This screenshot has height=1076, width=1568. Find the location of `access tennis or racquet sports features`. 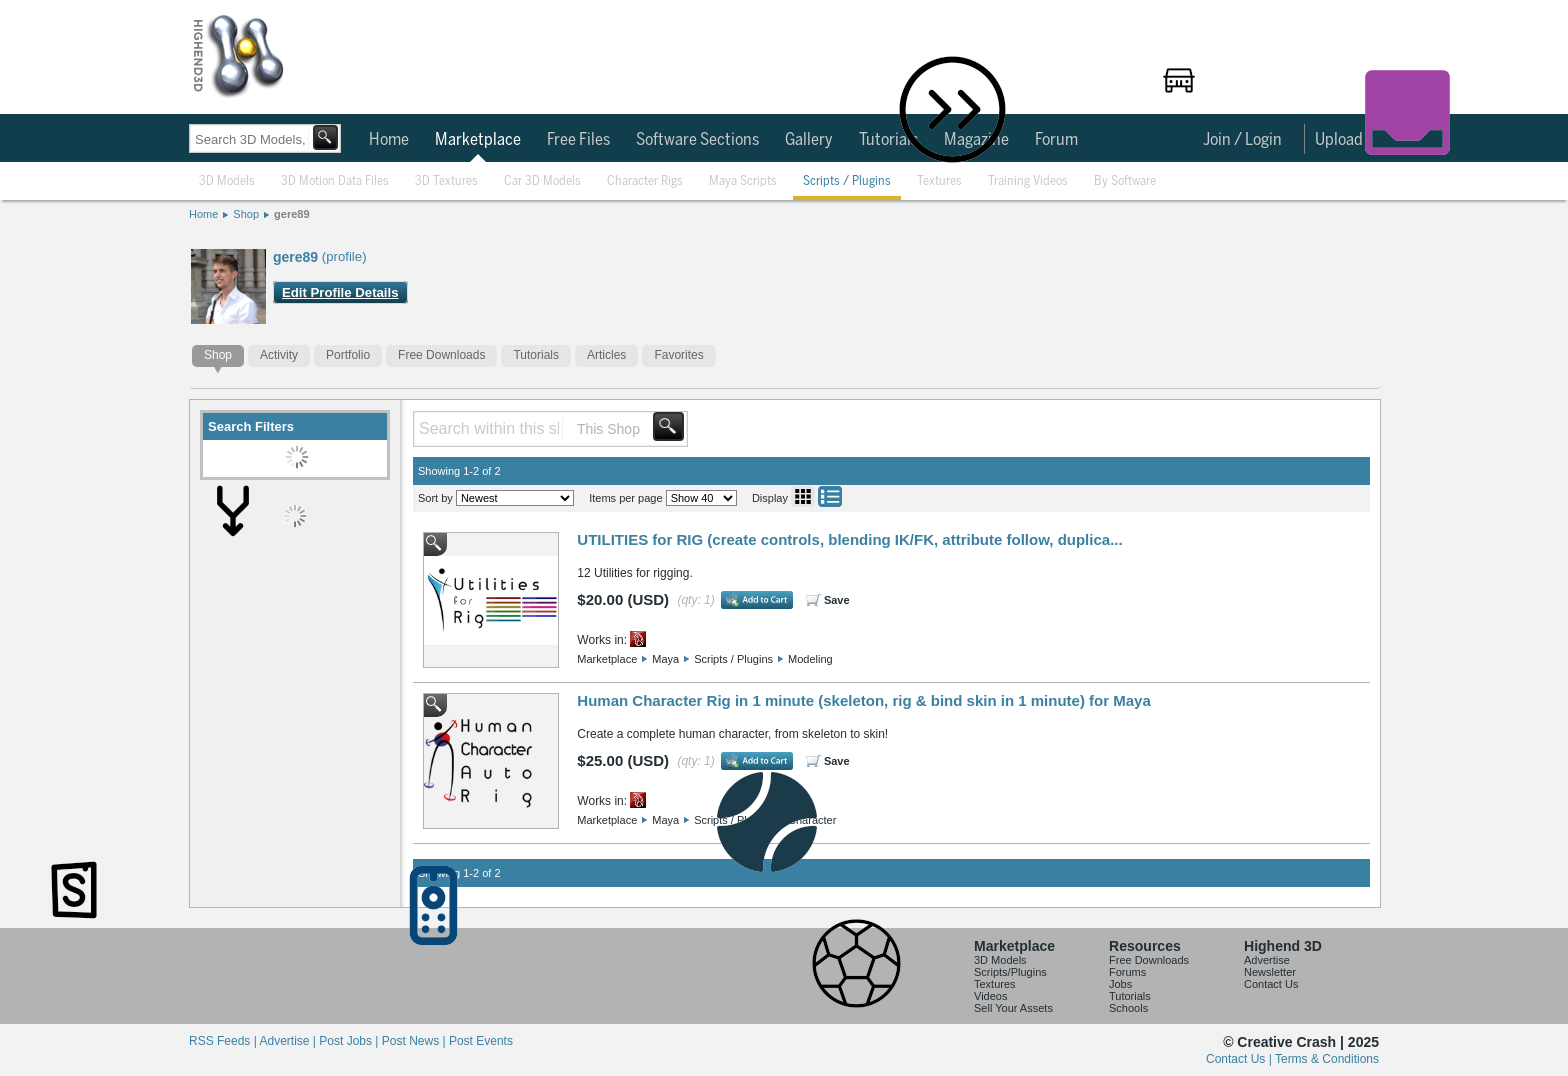

access tennis or racquet sports features is located at coordinates (767, 822).